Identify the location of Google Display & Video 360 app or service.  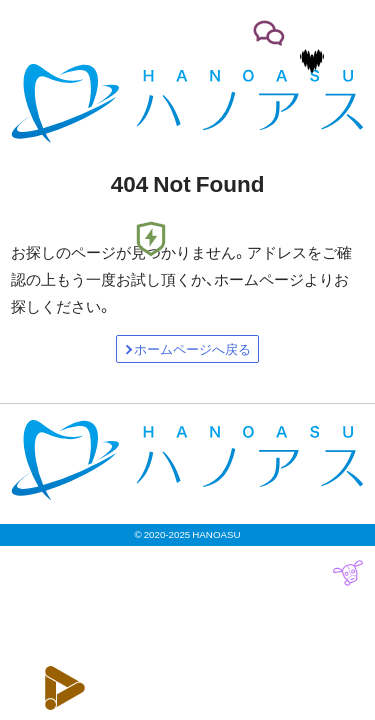
(65, 688).